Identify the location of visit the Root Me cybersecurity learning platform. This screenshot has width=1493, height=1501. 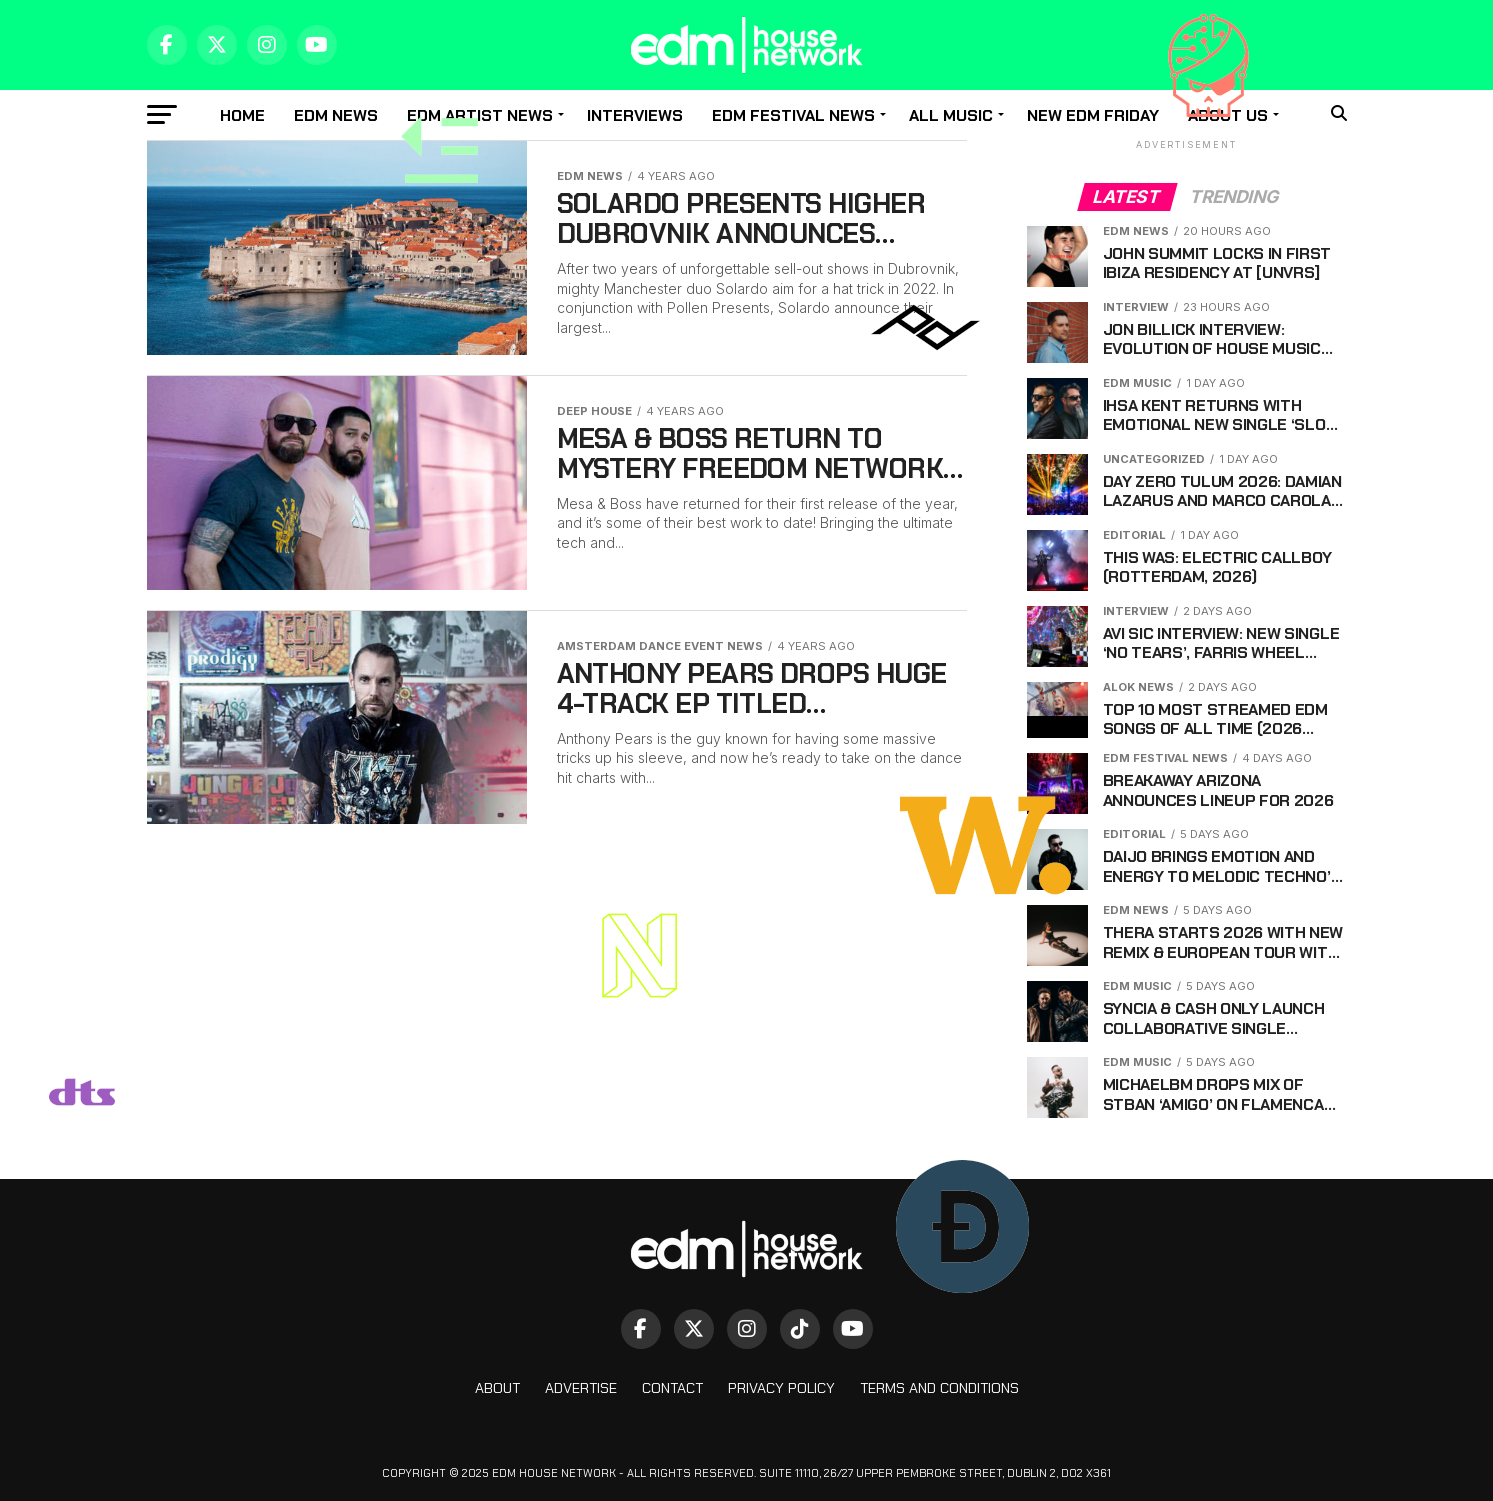
(1208, 65).